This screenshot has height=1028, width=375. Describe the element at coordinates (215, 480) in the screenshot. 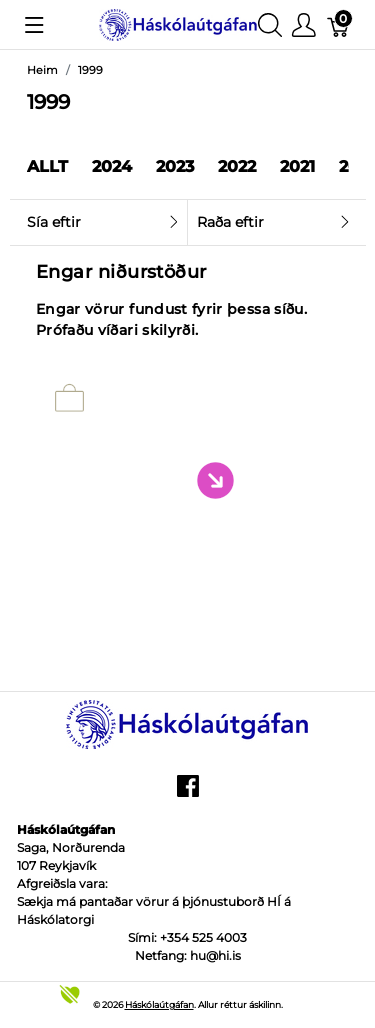

I see `navigate to the next section below` at that location.